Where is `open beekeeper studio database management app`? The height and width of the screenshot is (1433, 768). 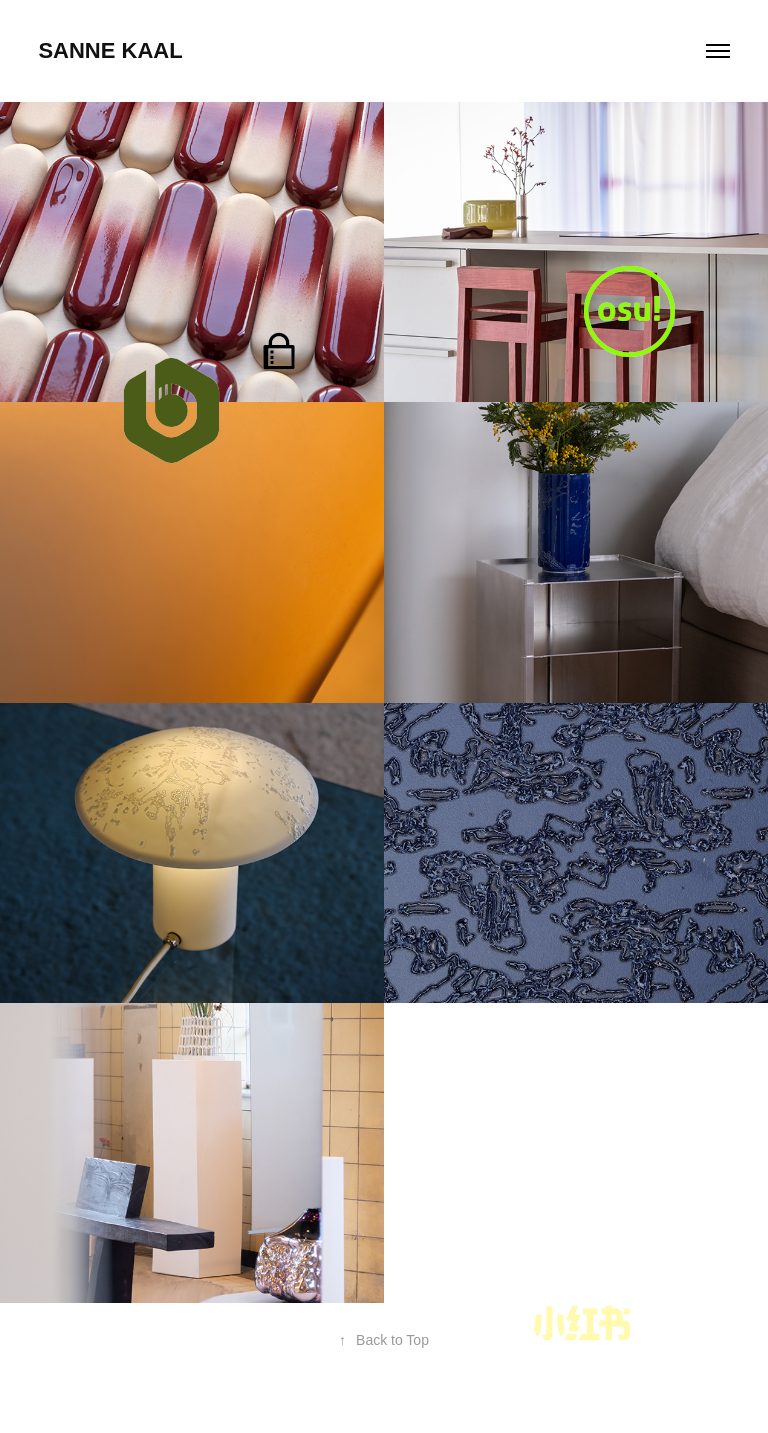 open beekeeper studio database management app is located at coordinates (171, 410).